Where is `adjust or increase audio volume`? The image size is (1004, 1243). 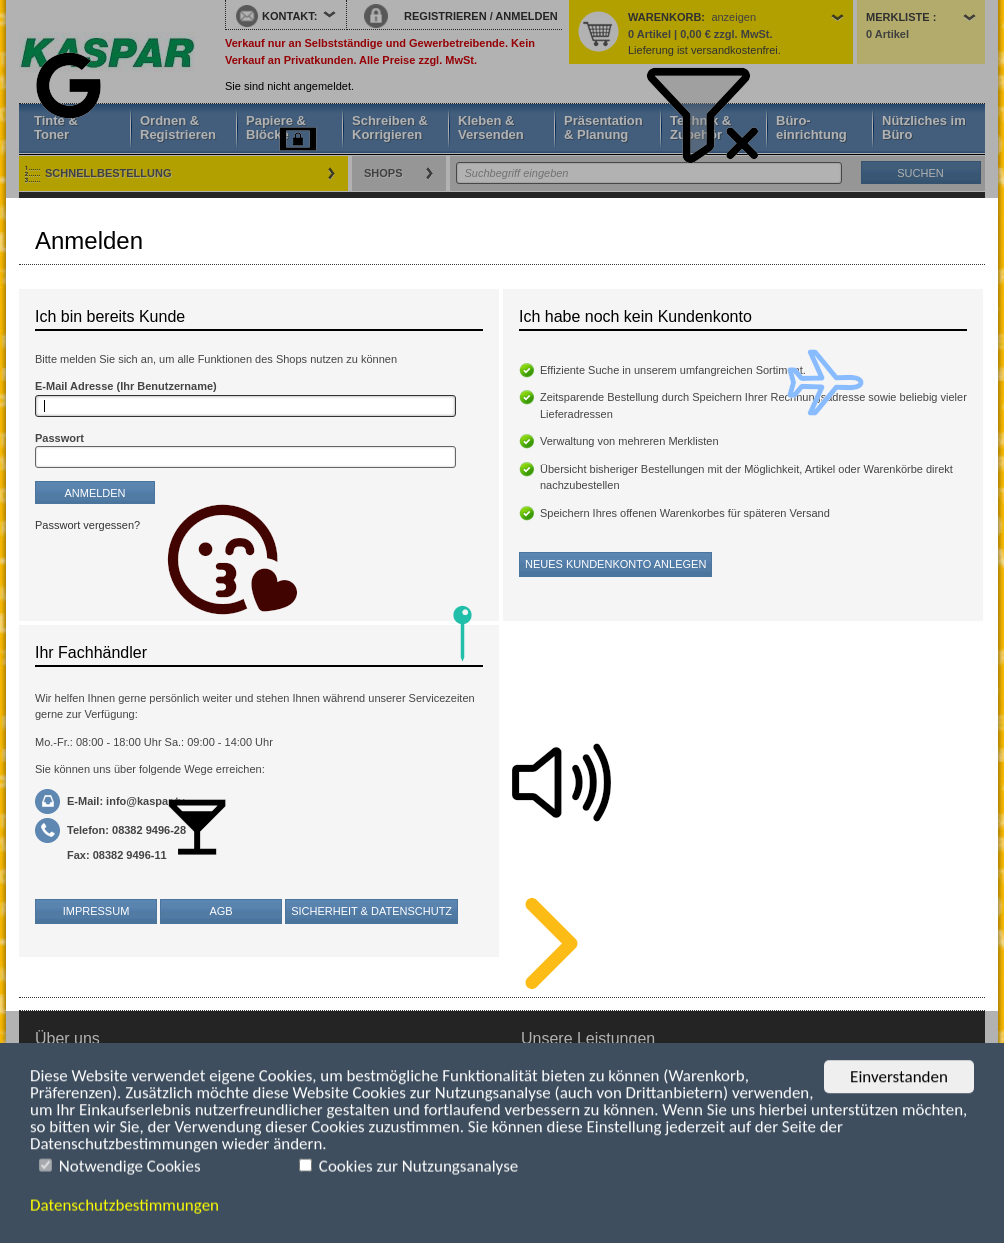 adjust or increase audio volume is located at coordinates (561, 782).